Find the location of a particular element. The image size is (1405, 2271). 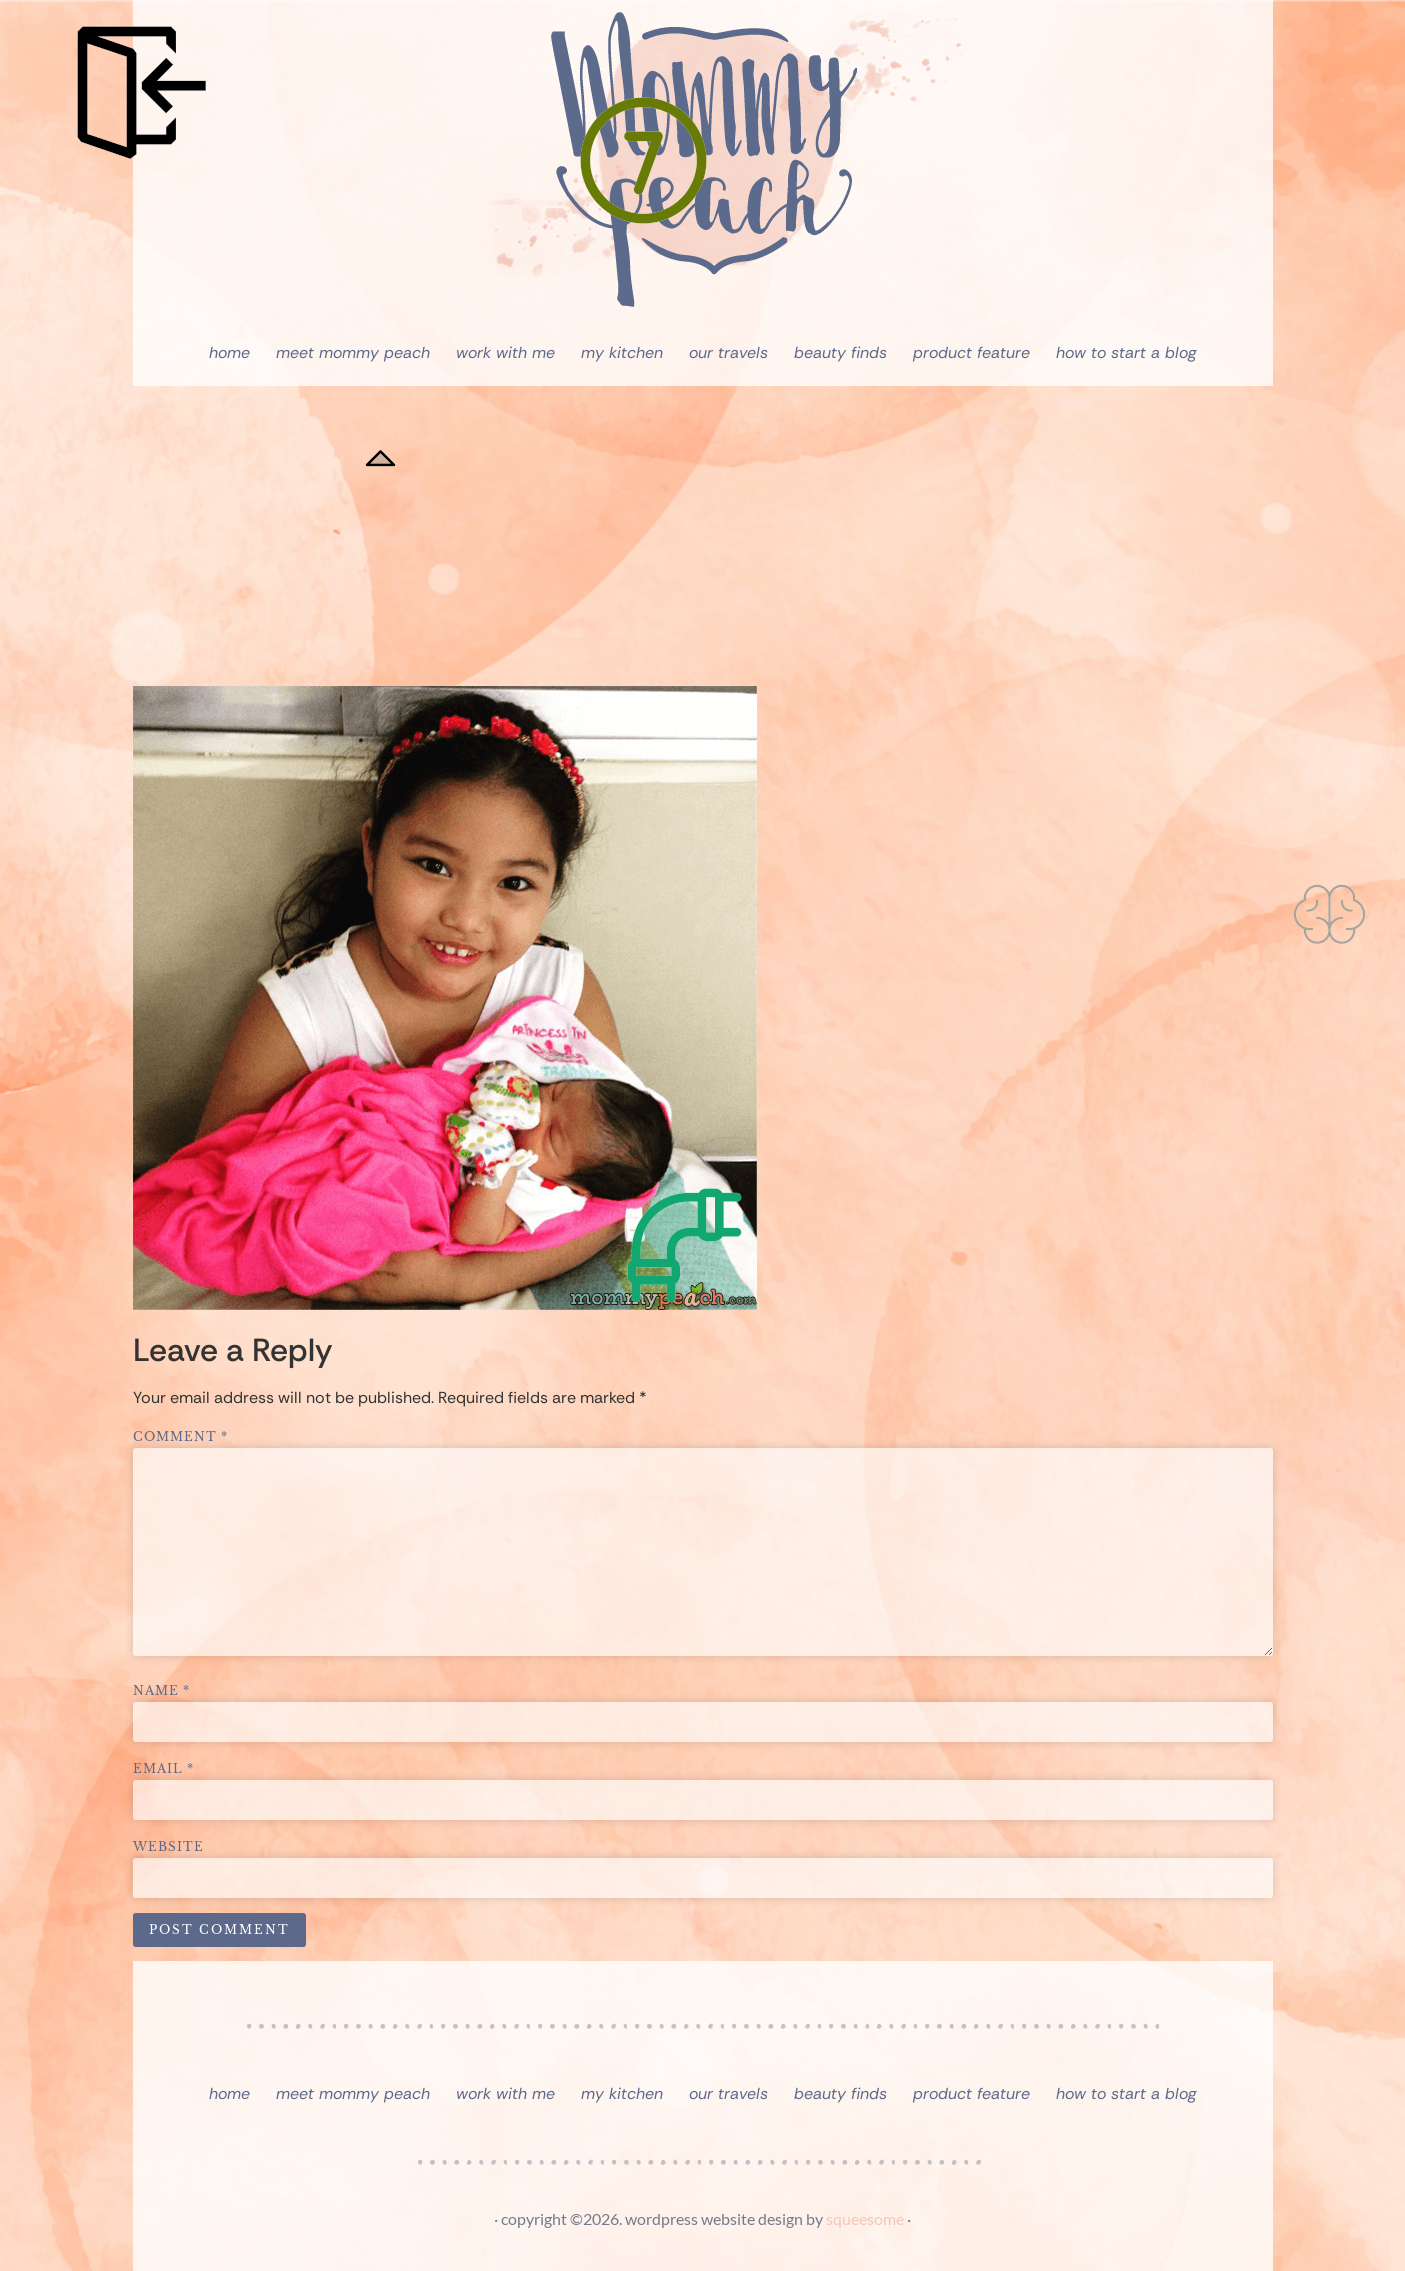

plumbing or pipe system settings is located at coordinates (680, 1241).